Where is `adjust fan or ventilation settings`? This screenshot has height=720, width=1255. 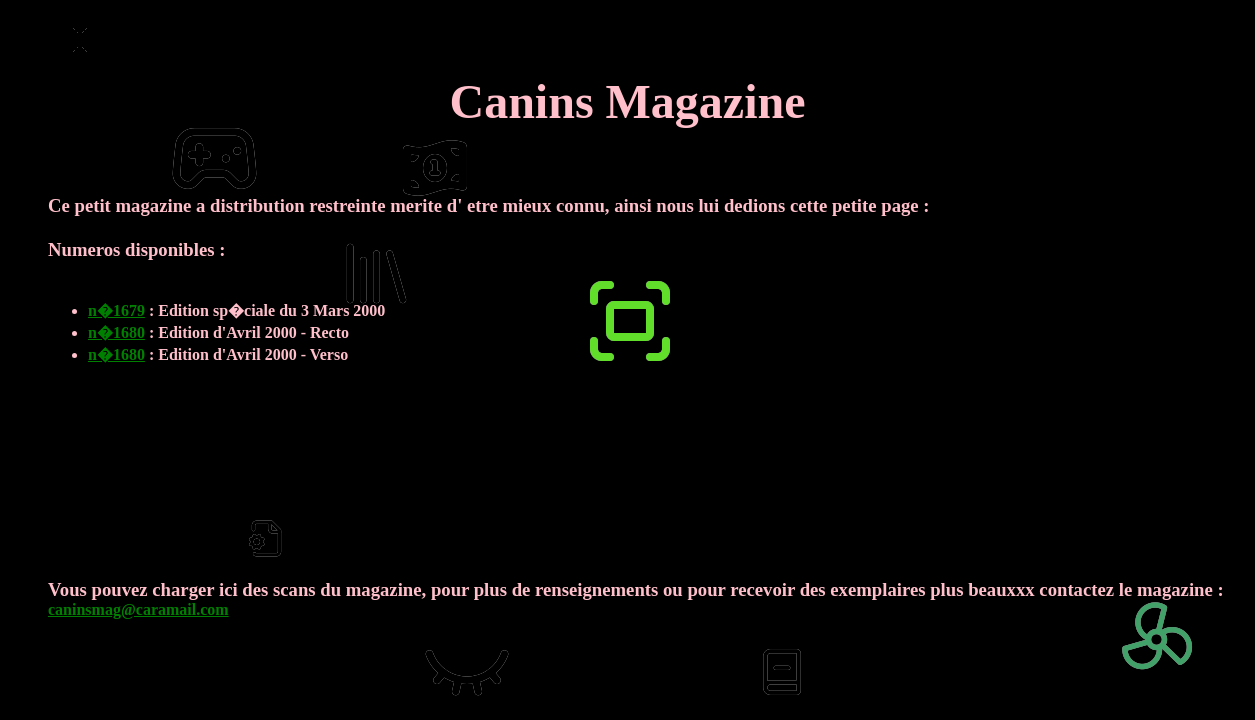 adjust fan or ventilation settings is located at coordinates (1156, 639).